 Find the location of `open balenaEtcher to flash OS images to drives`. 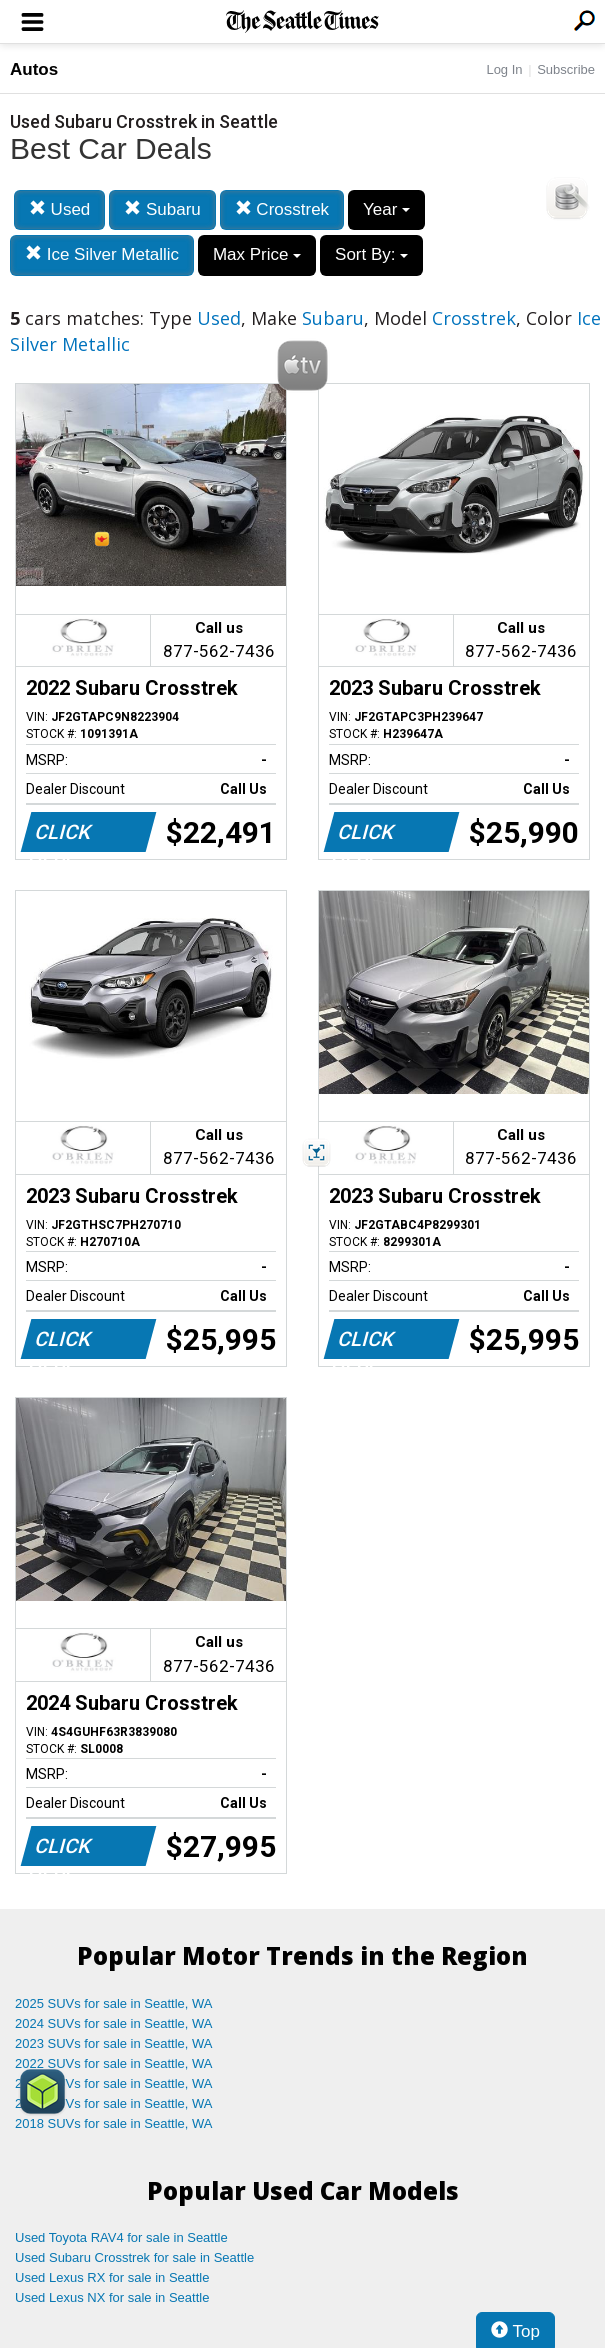

open balenaEtcher to flash OS images to drives is located at coordinates (42, 2091).